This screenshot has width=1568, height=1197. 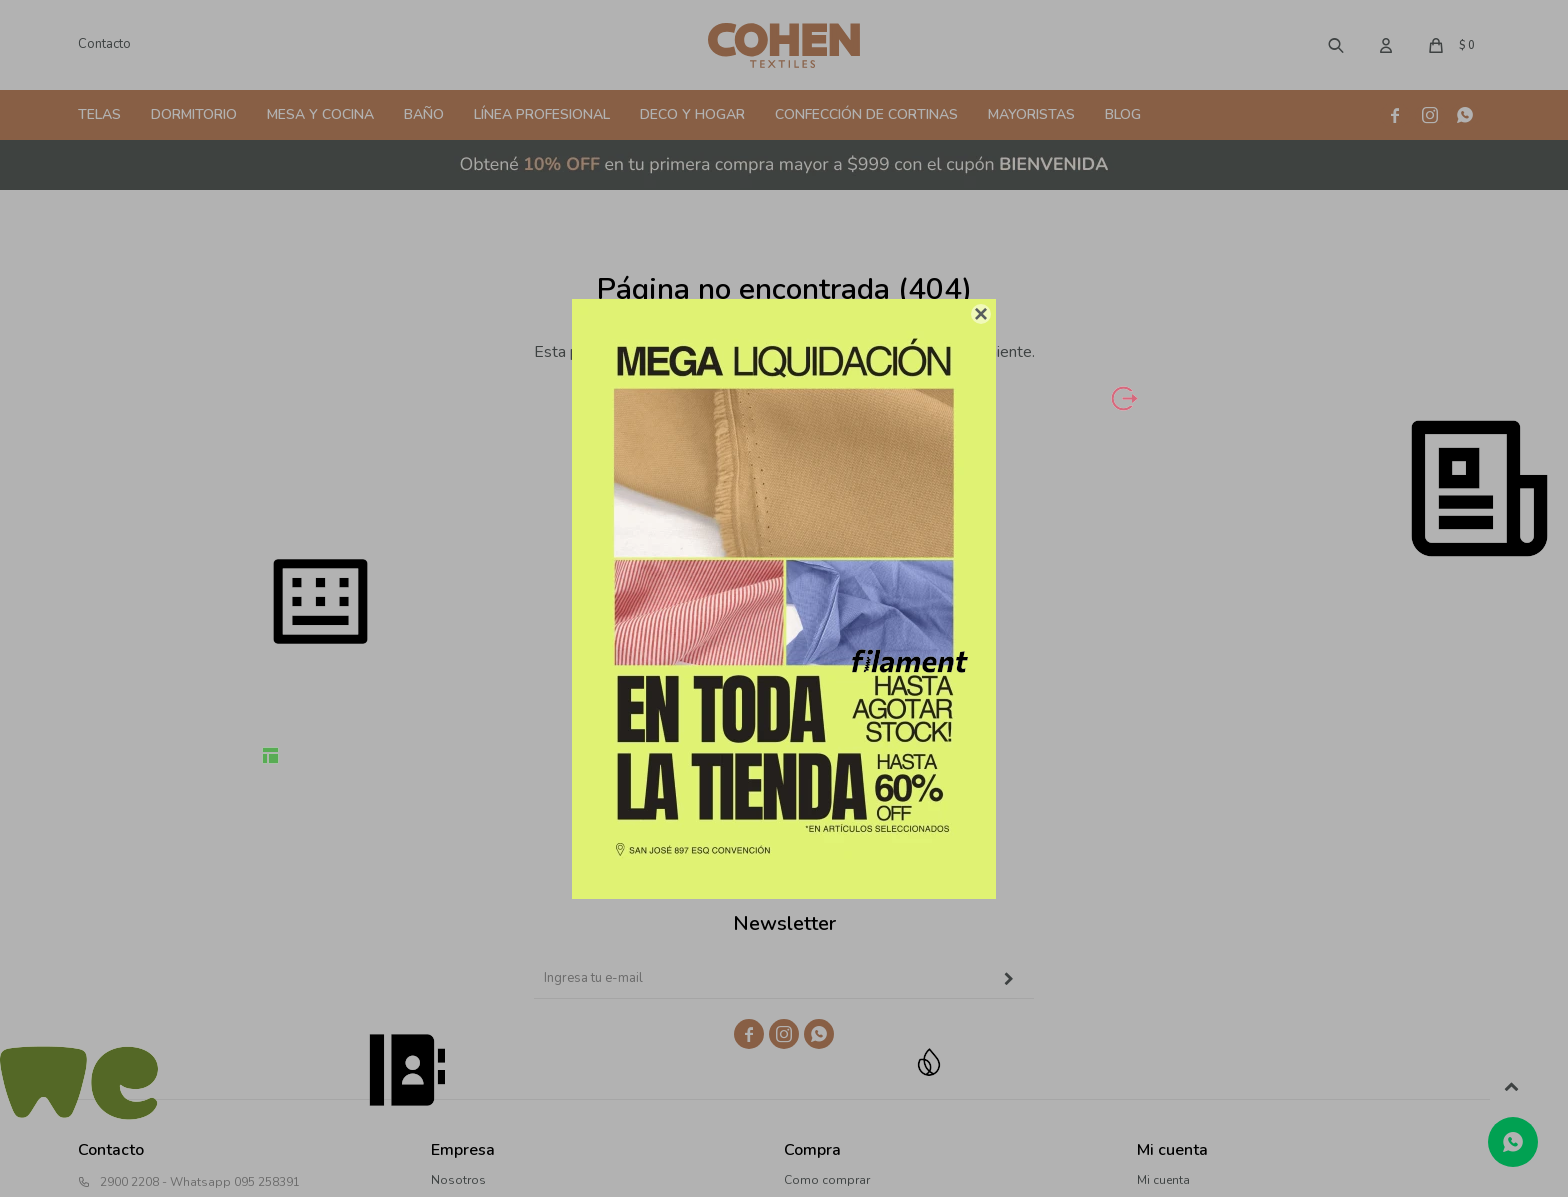 What do you see at coordinates (910, 661) in the screenshot?
I see `filament brand logo` at bounding box center [910, 661].